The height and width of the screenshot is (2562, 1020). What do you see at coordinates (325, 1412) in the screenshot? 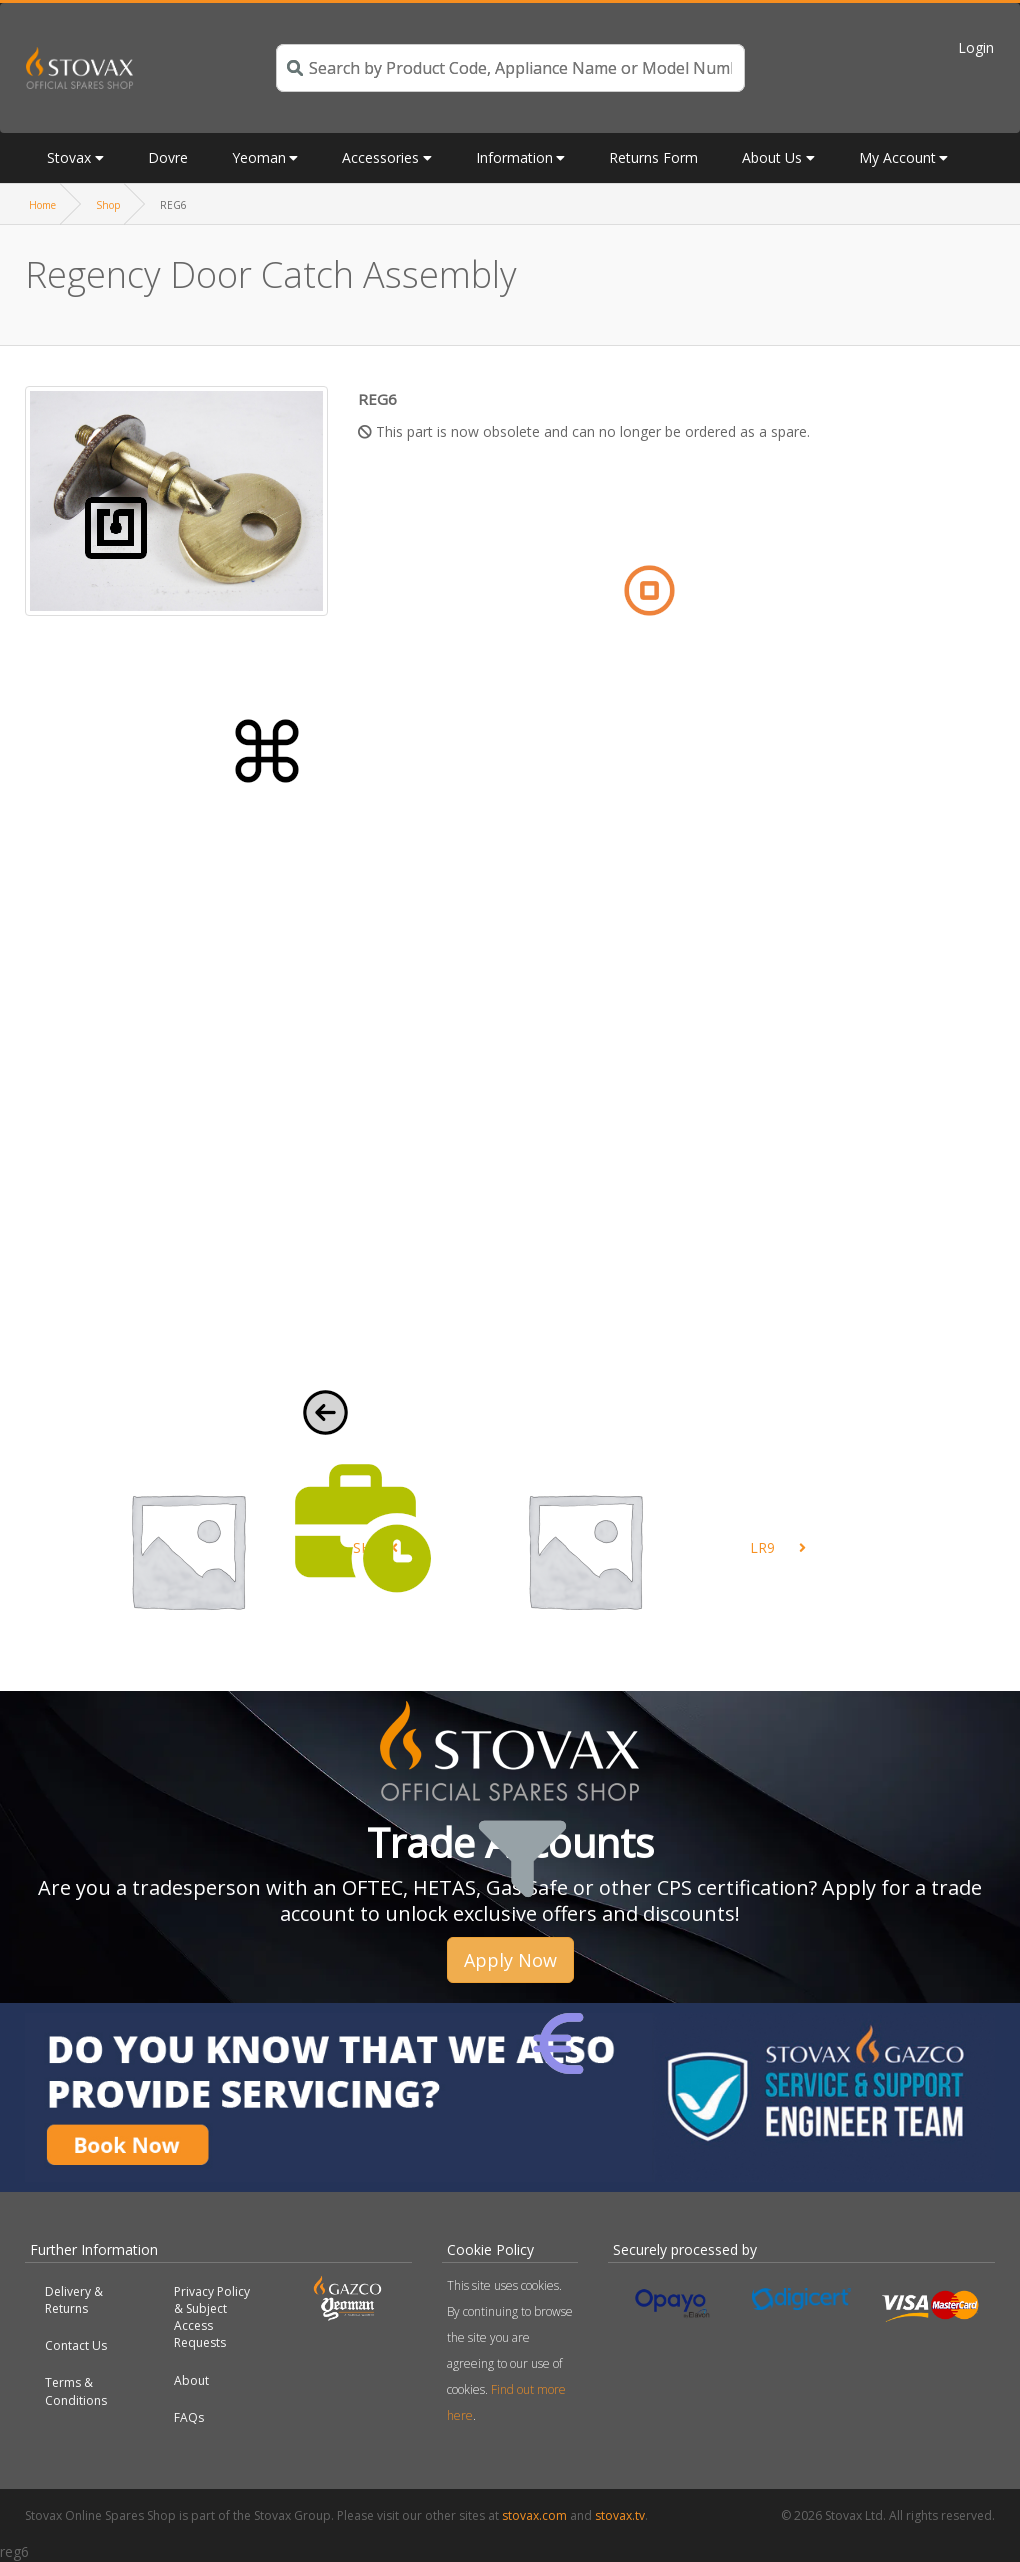
I see `go back to the previous screen` at bounding box center [325, 1412].